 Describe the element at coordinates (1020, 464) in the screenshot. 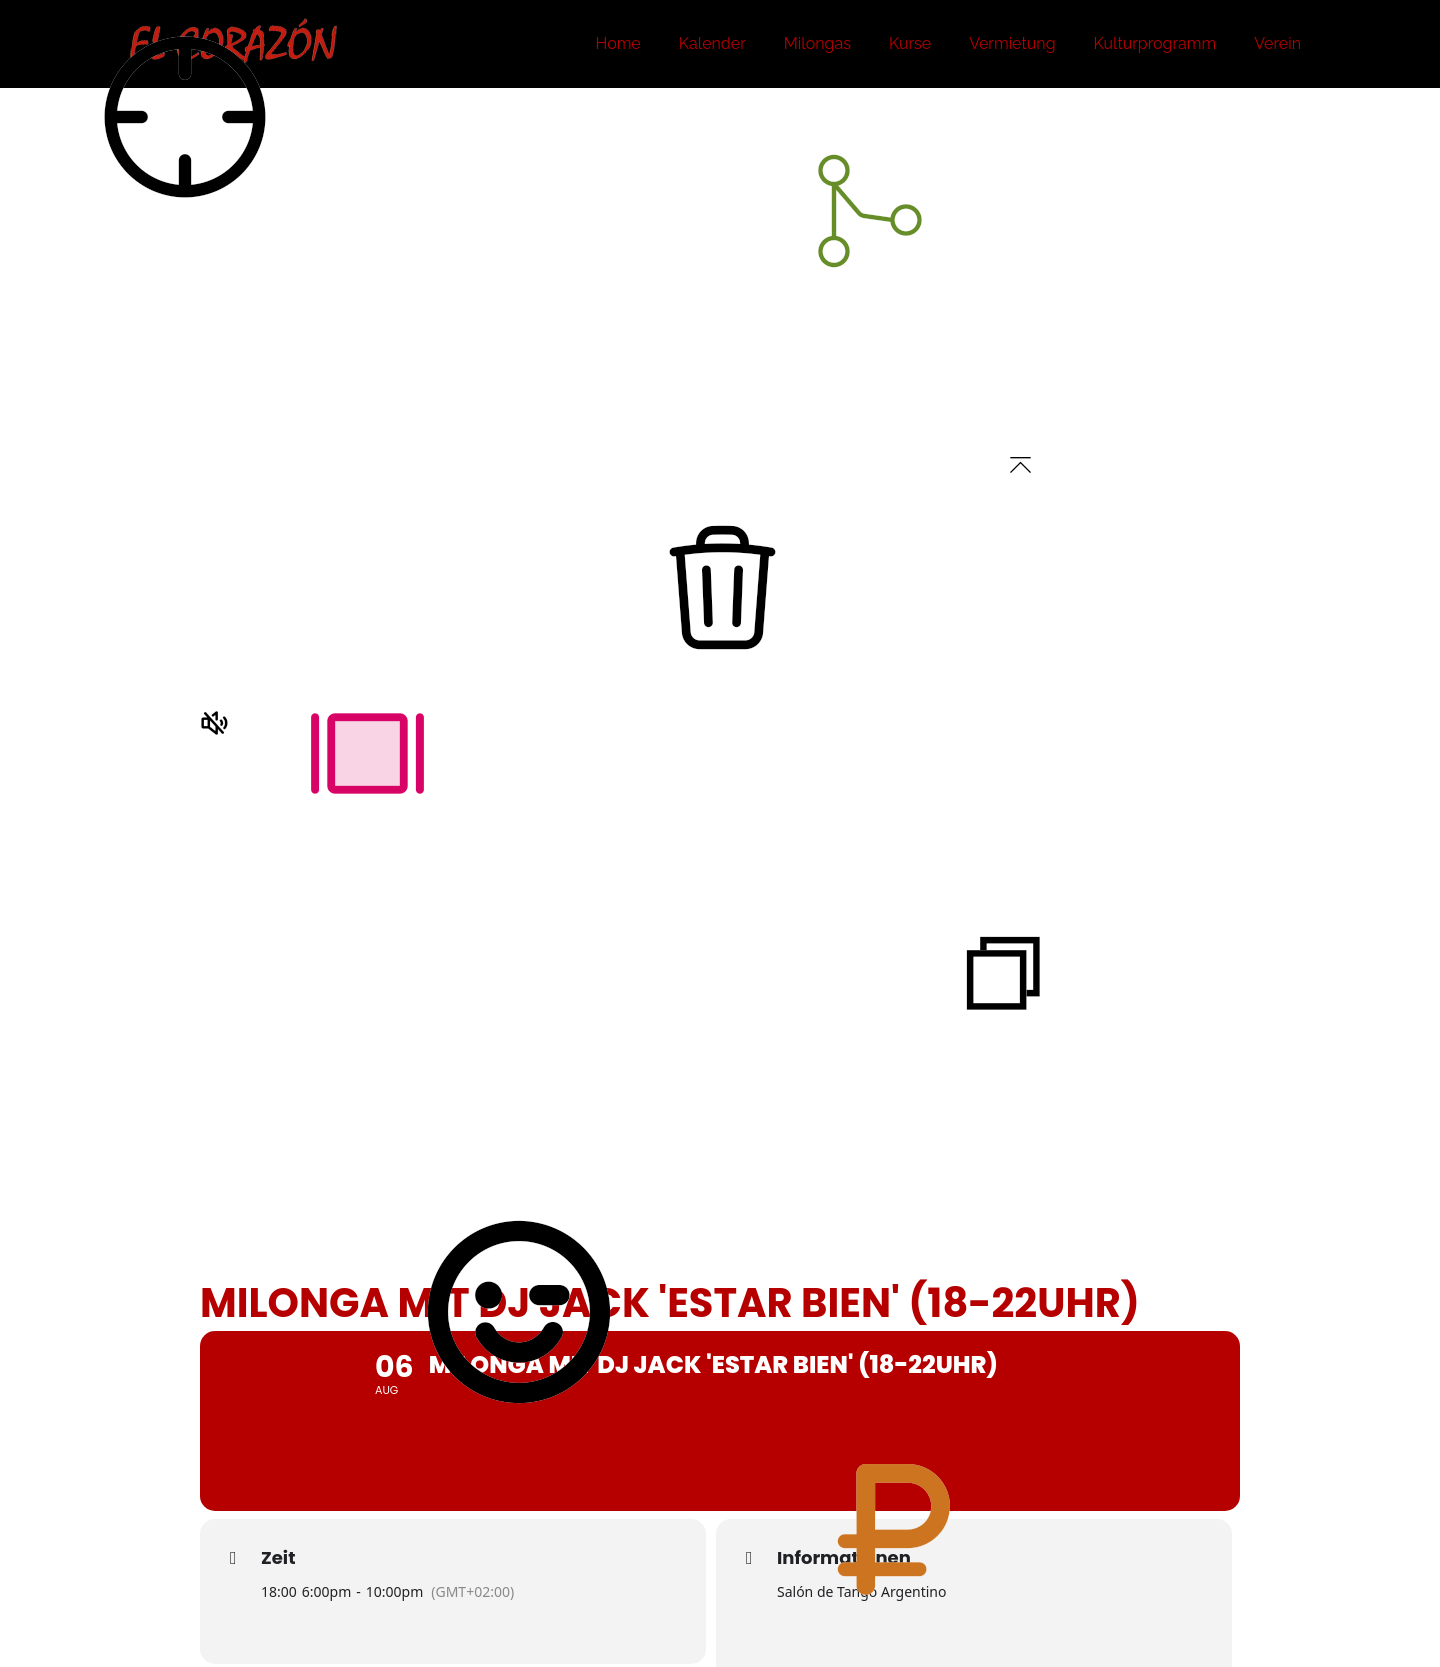

I see `collapse or minimize a section` at that location.